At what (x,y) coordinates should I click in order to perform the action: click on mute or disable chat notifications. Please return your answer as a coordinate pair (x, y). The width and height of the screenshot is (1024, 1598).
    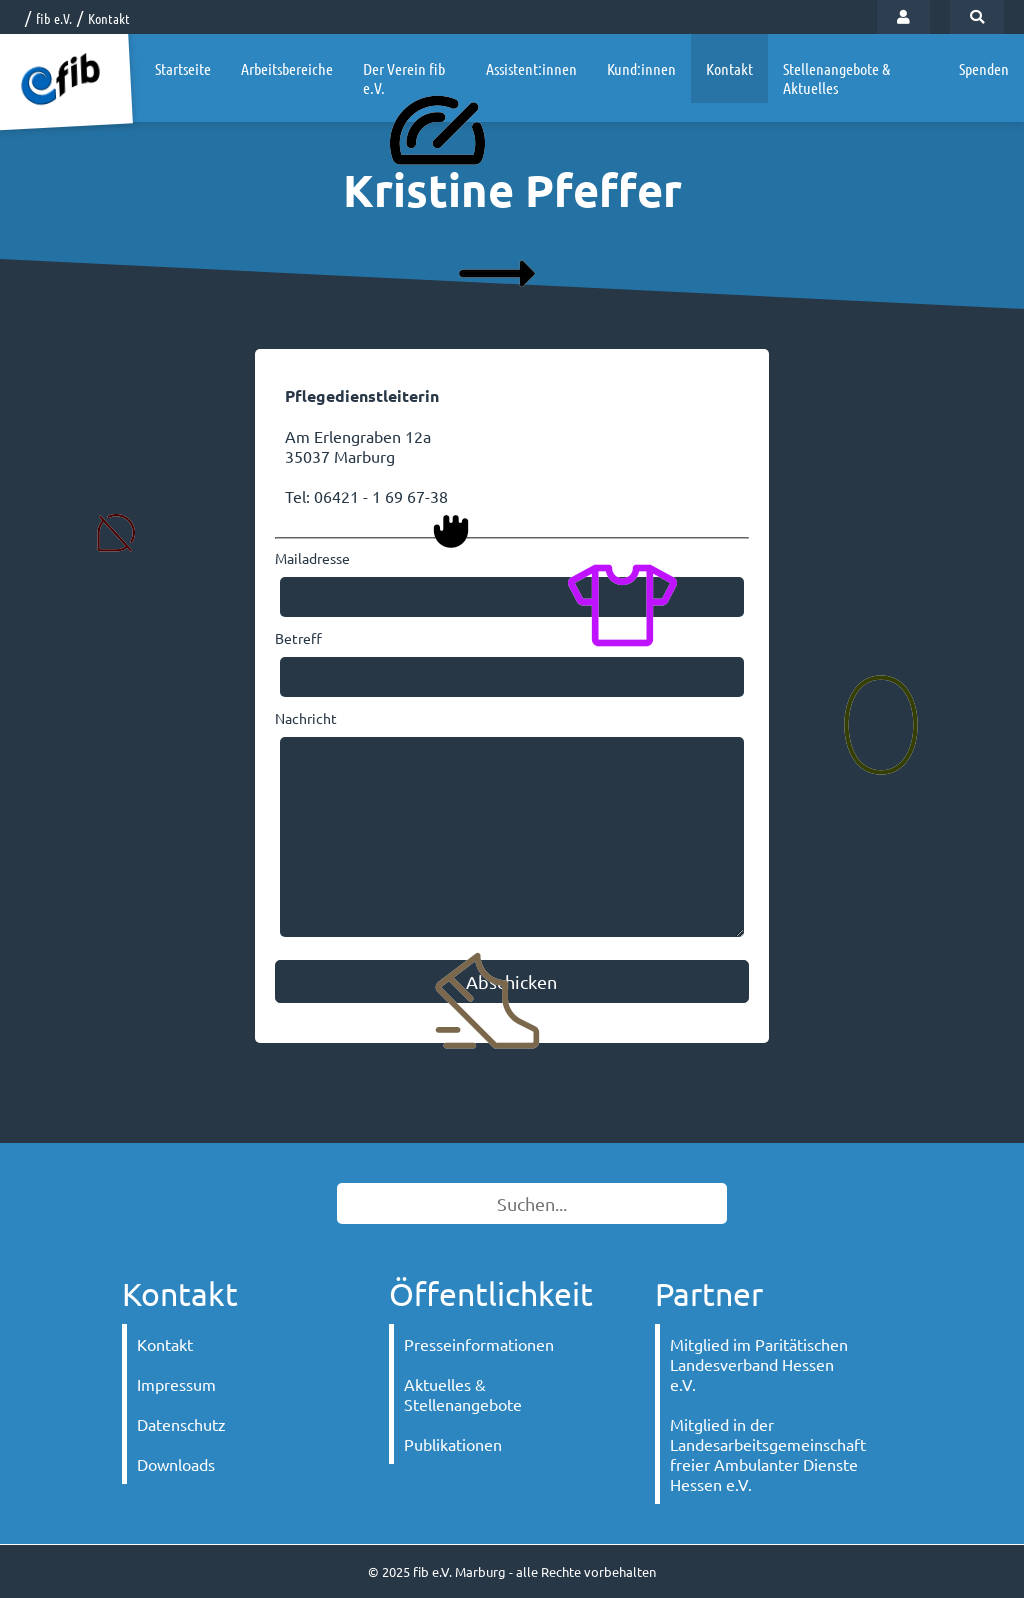
    Looking at the image, I should click on (115, 533).